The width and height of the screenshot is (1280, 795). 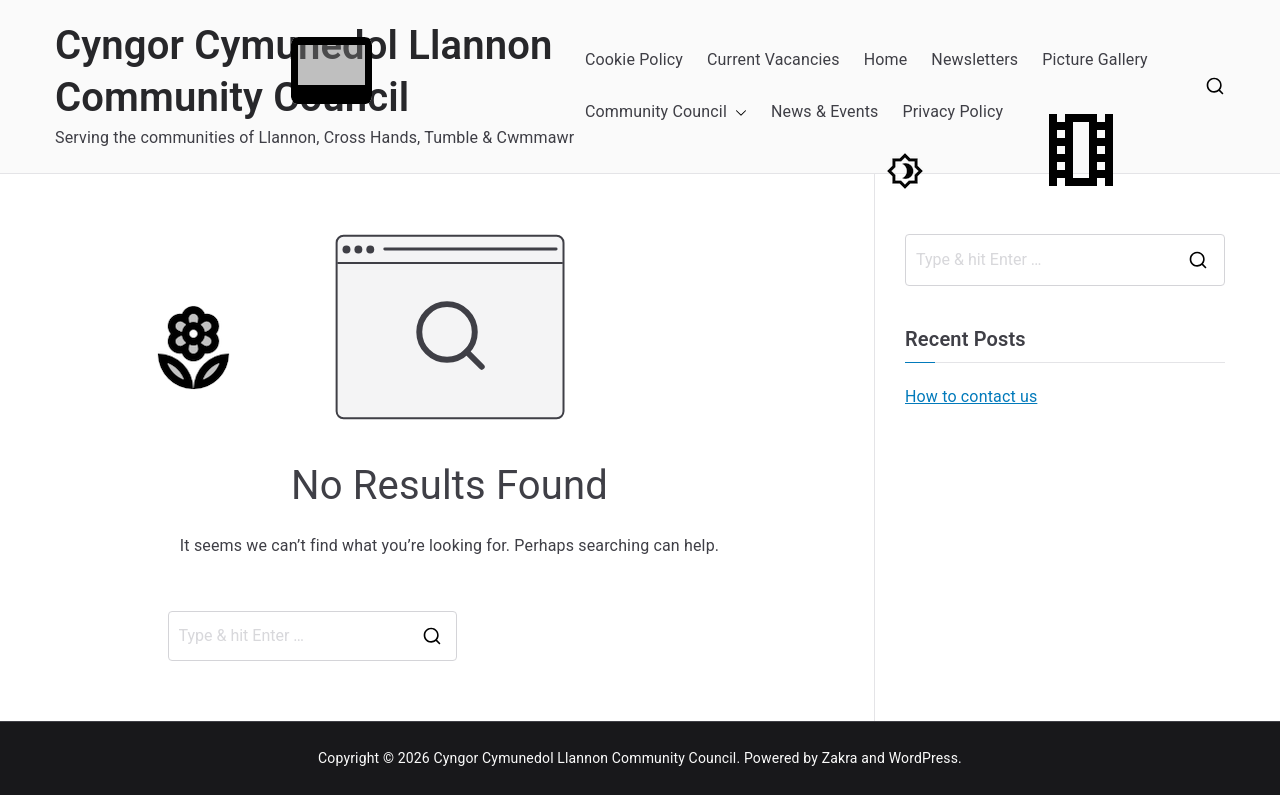 What do you see at coordinates (905, 171) in the screenshot?
I see `toggle dark mode or night theme` at bounding box center [905, 171].